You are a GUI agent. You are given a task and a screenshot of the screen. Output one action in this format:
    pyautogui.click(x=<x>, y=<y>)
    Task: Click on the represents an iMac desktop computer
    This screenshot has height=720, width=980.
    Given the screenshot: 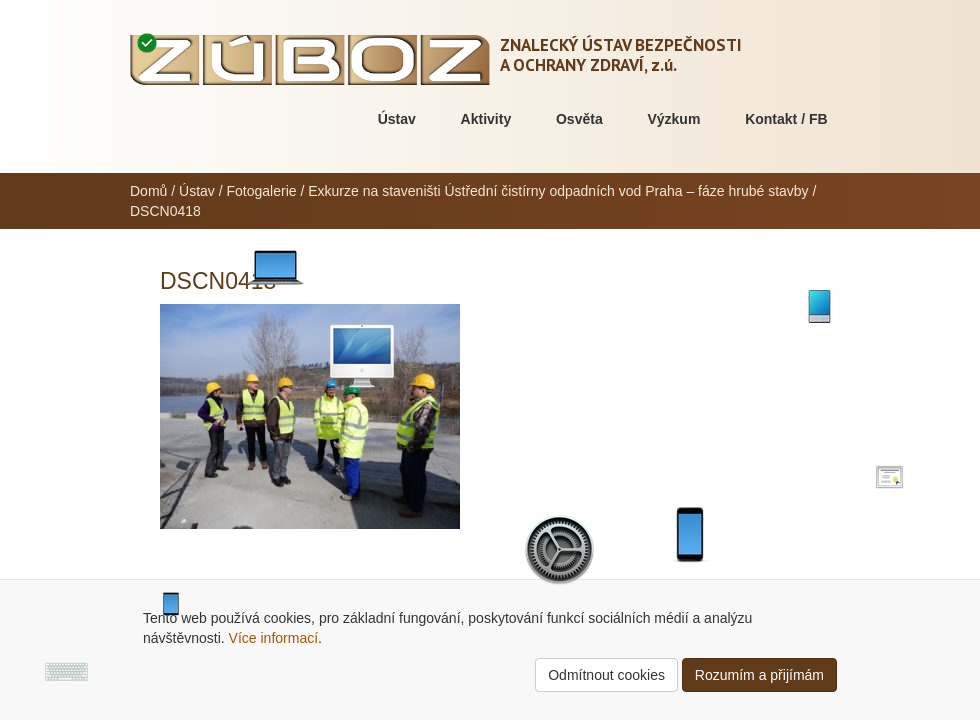 What is the action you would take?
    pyautogui.click(x=362, y=353)
    